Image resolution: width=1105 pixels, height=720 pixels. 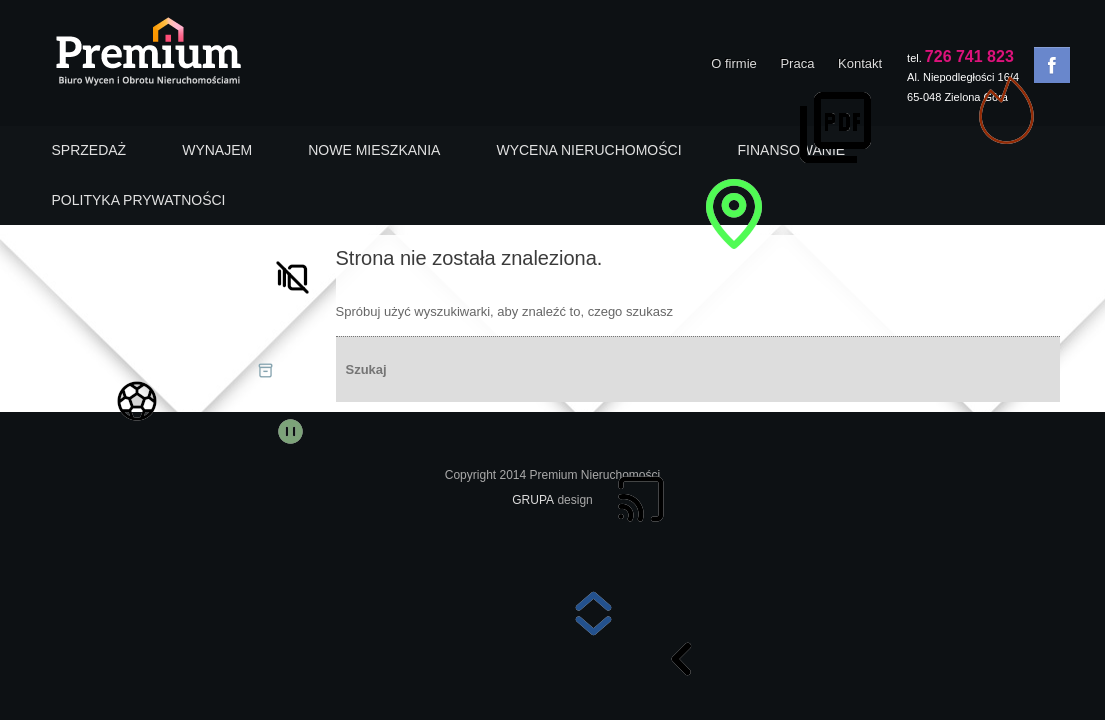 I want to click on expand or collapse a section, so click(x=593, y=613).